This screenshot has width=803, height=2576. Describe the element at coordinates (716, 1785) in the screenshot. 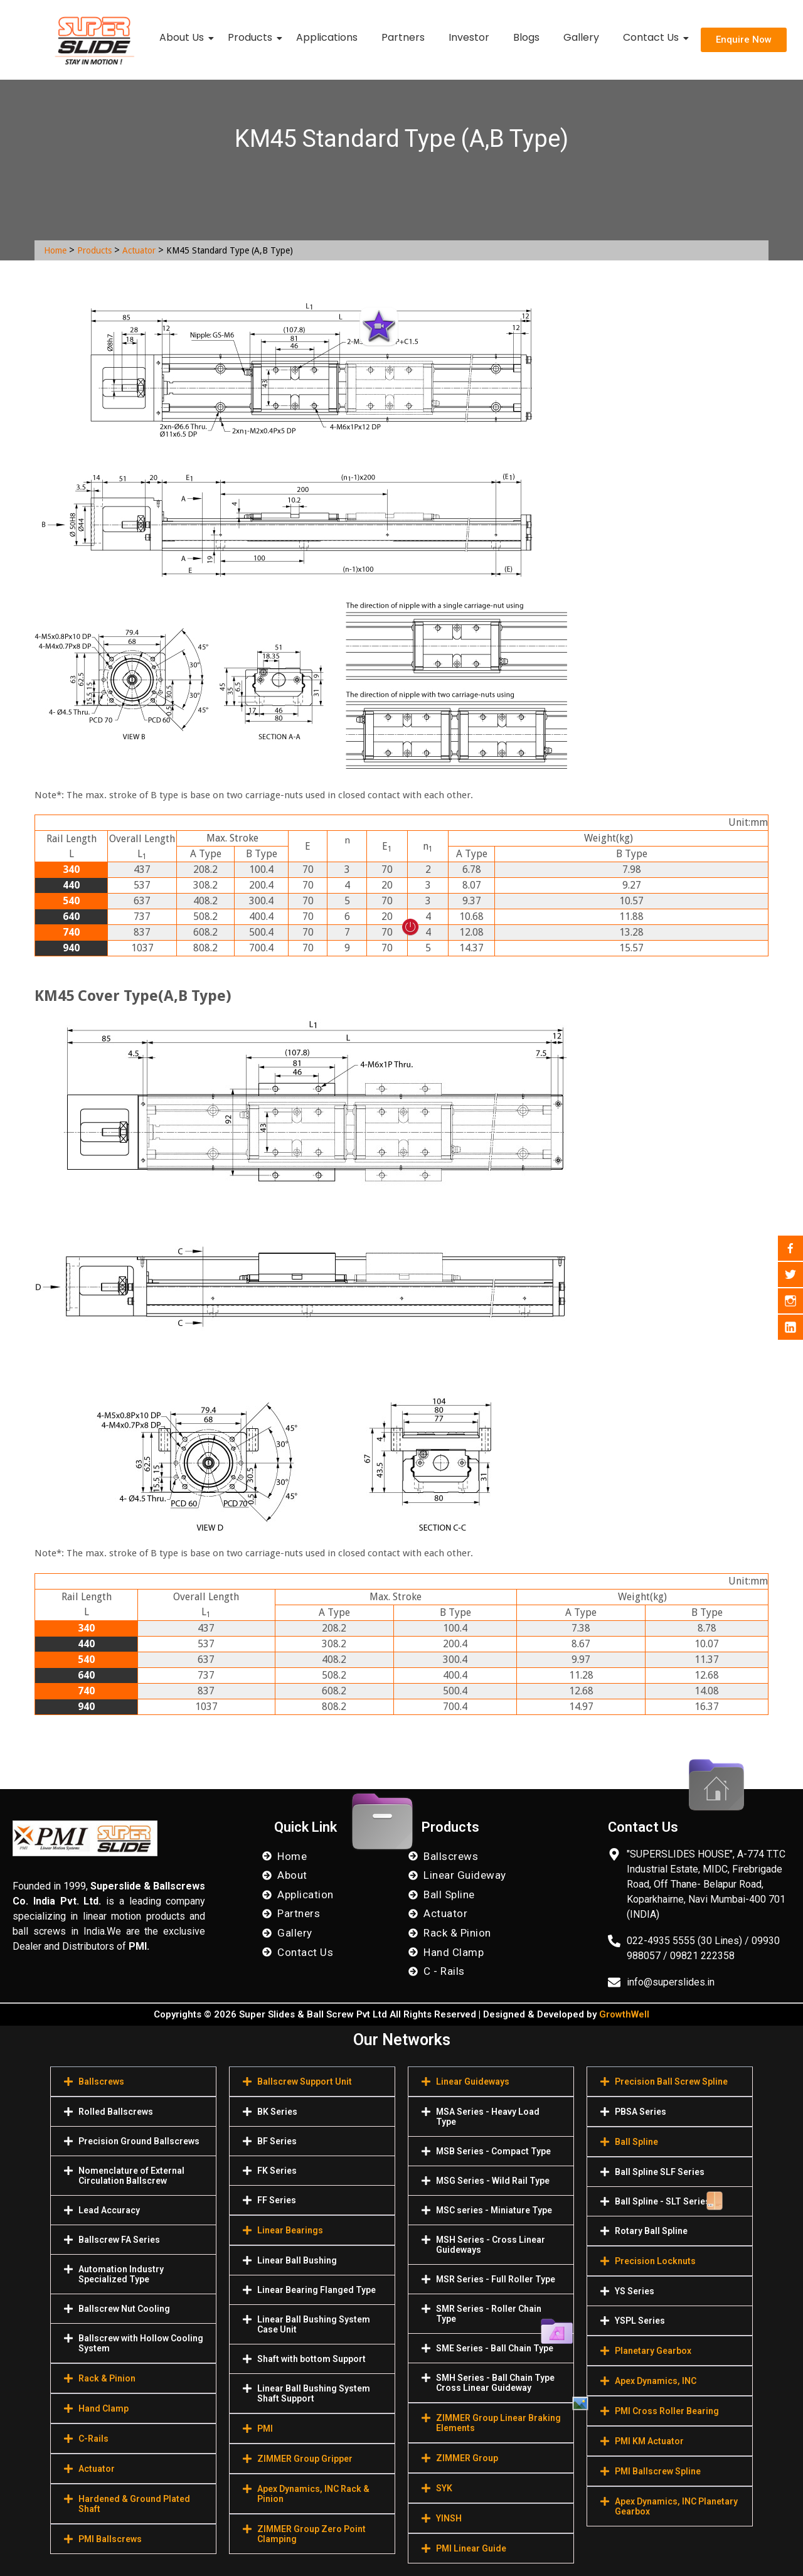

I see `access your home folder` at that location.